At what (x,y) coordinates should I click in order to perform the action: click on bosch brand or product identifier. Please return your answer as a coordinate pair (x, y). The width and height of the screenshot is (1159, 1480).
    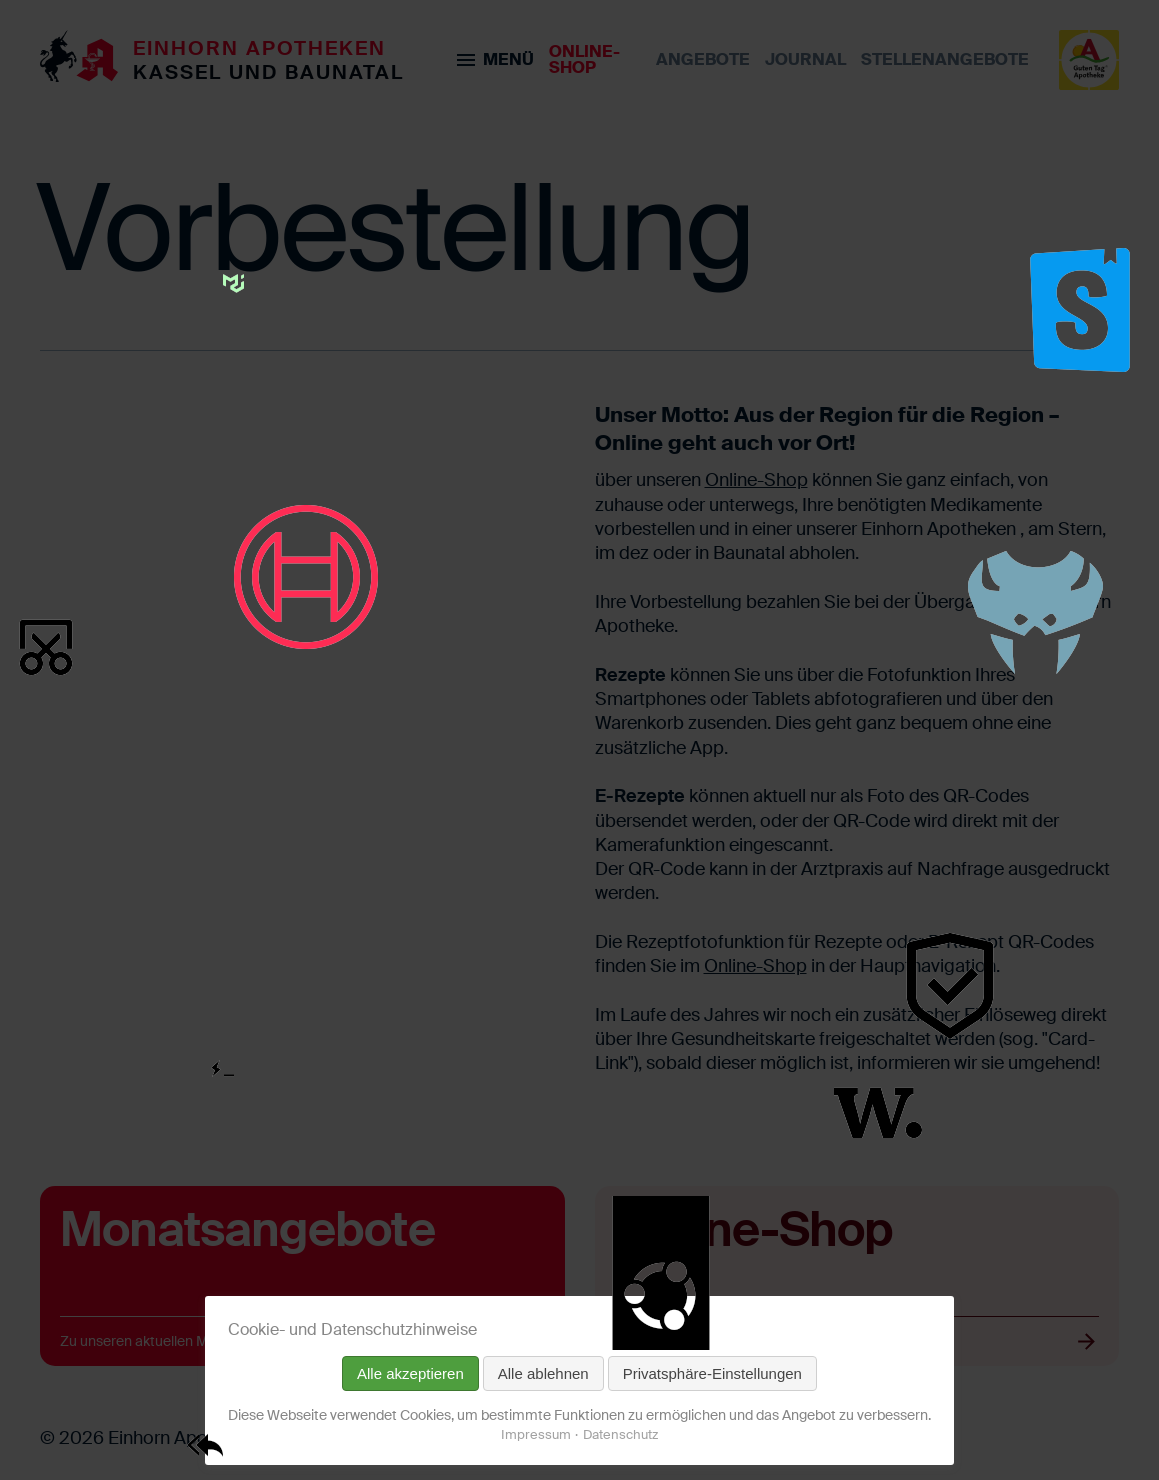
    Looking at the image, I should click on (306, 577).